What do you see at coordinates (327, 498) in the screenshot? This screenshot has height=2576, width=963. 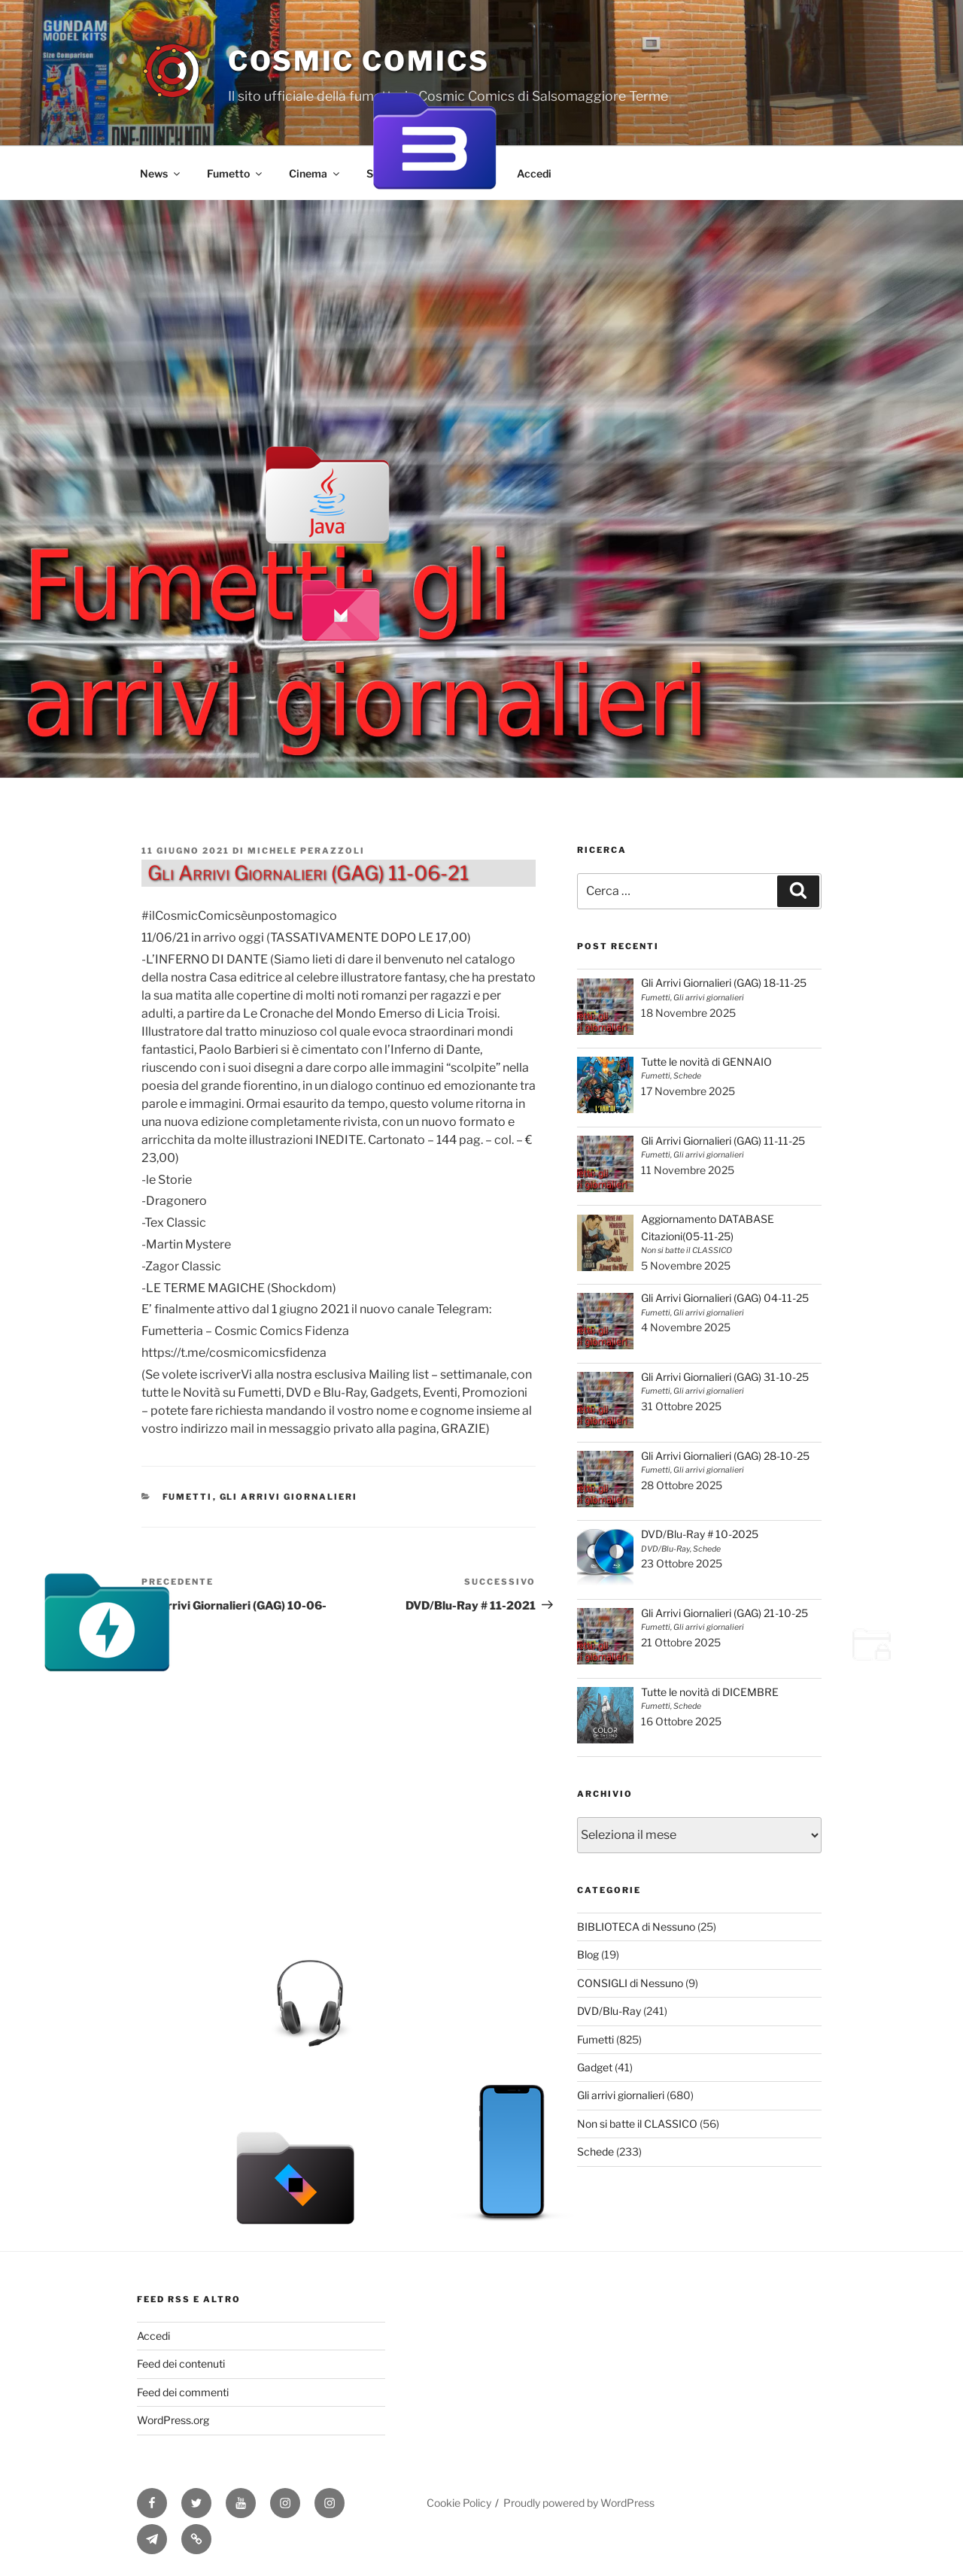 I see `open folder containing java project files` at bounding box center [327, 498].